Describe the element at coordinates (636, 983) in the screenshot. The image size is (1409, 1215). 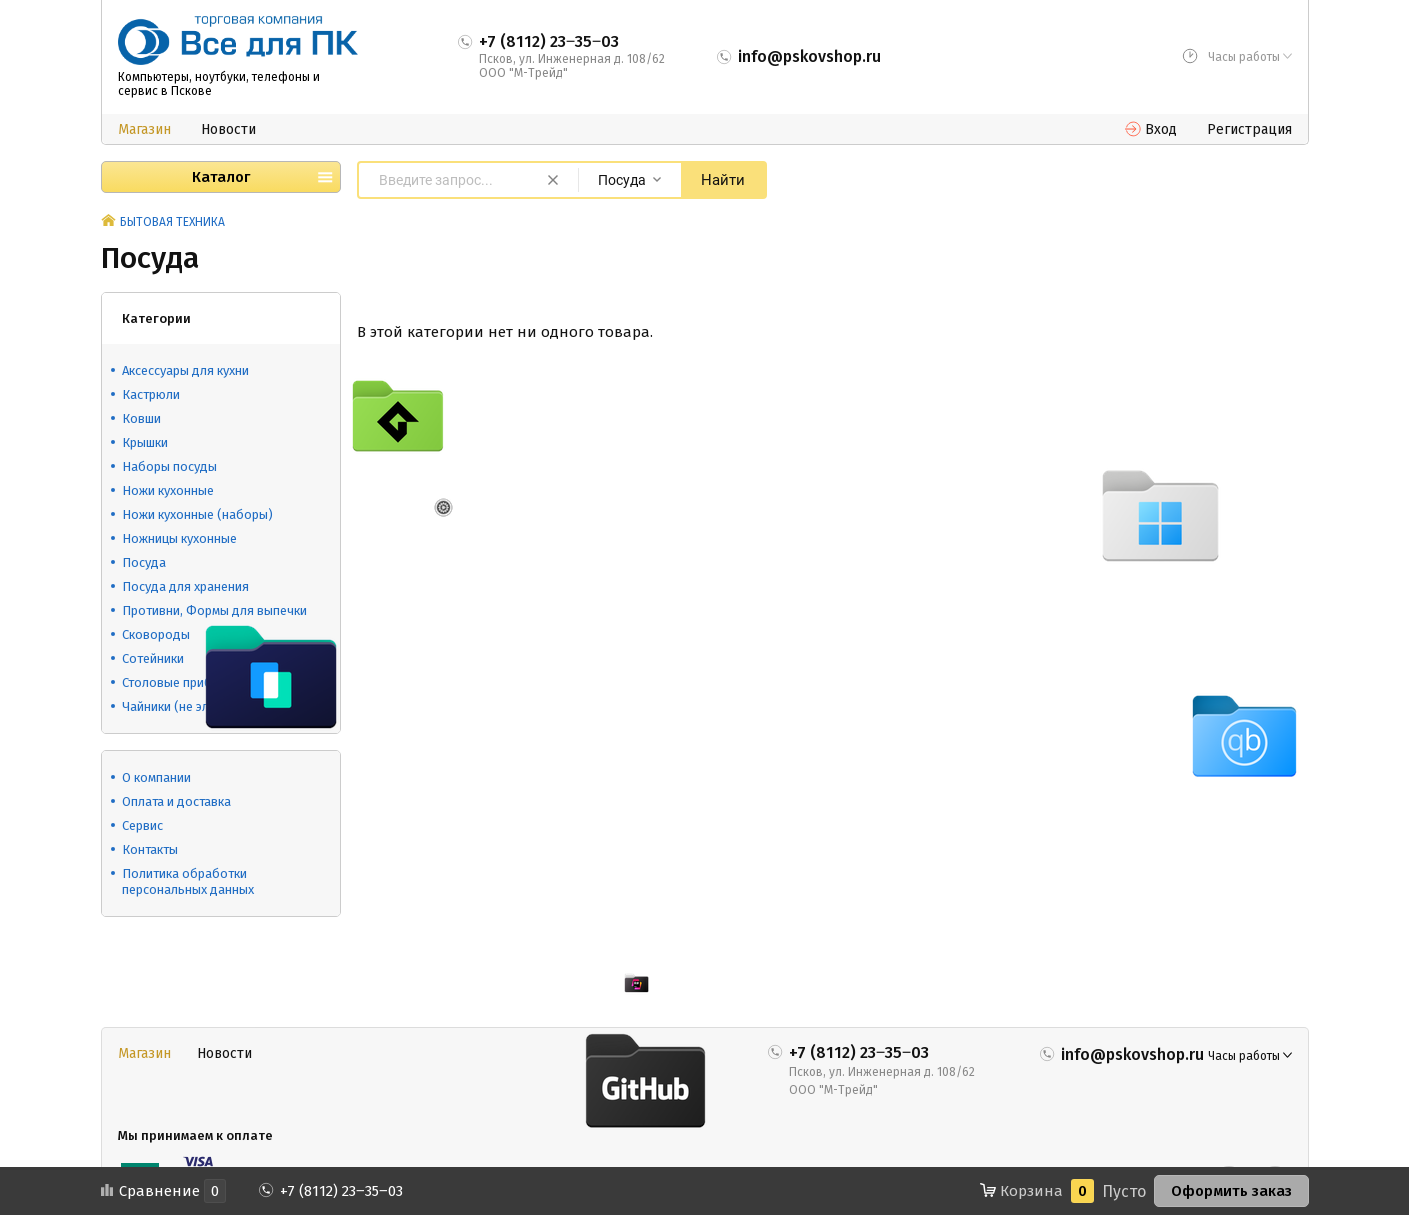
I see `open JetBrains ReSharper project folder` at that location.